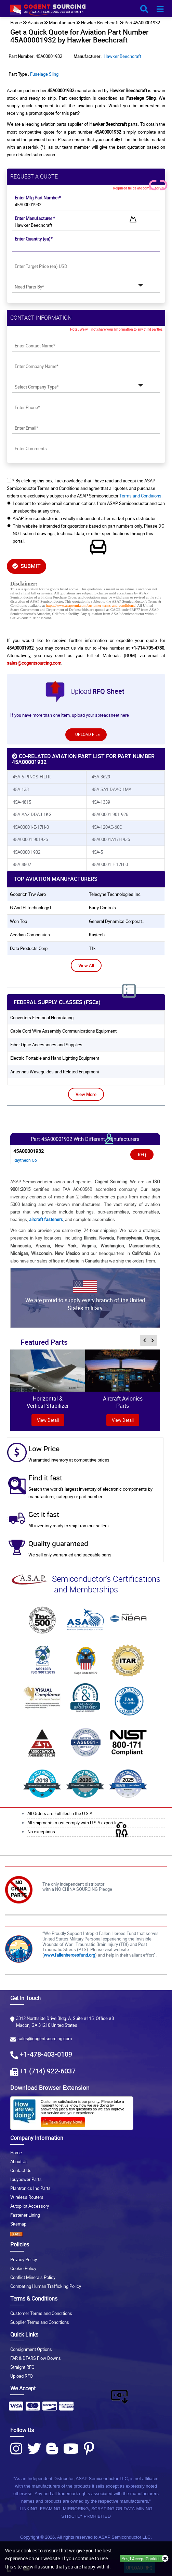 The image size is (172, 2576). I want to click on fasten seatbelt reminder, so click(109, 1138).